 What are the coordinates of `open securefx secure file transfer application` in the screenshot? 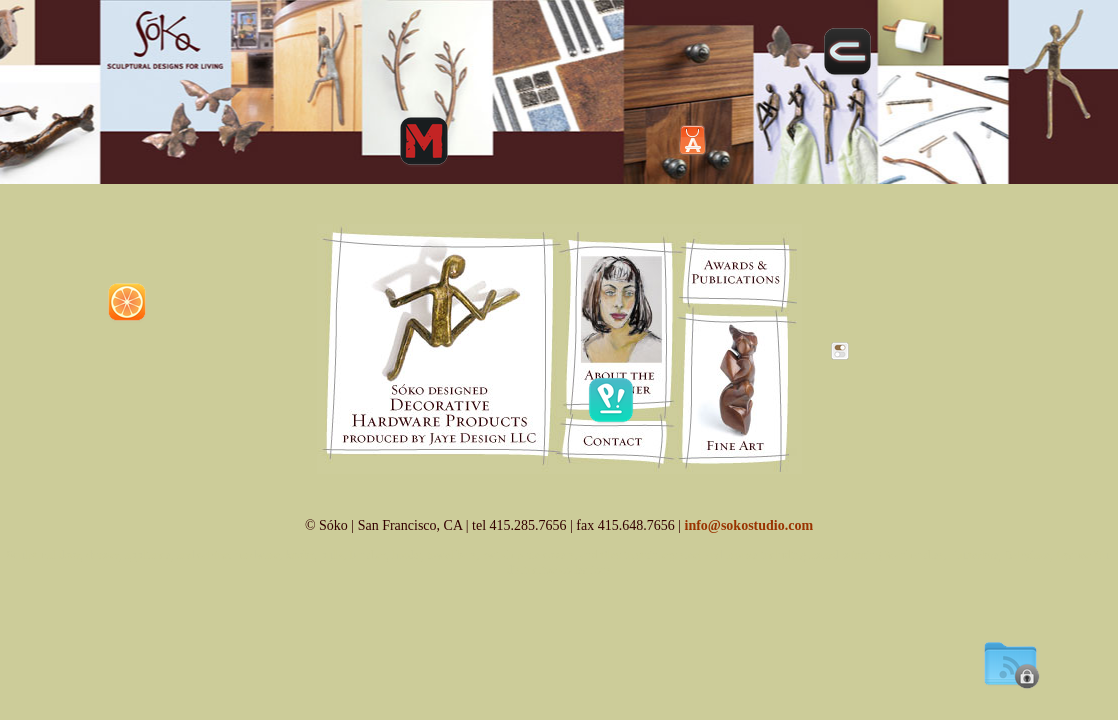 It's located at (1010, 663).